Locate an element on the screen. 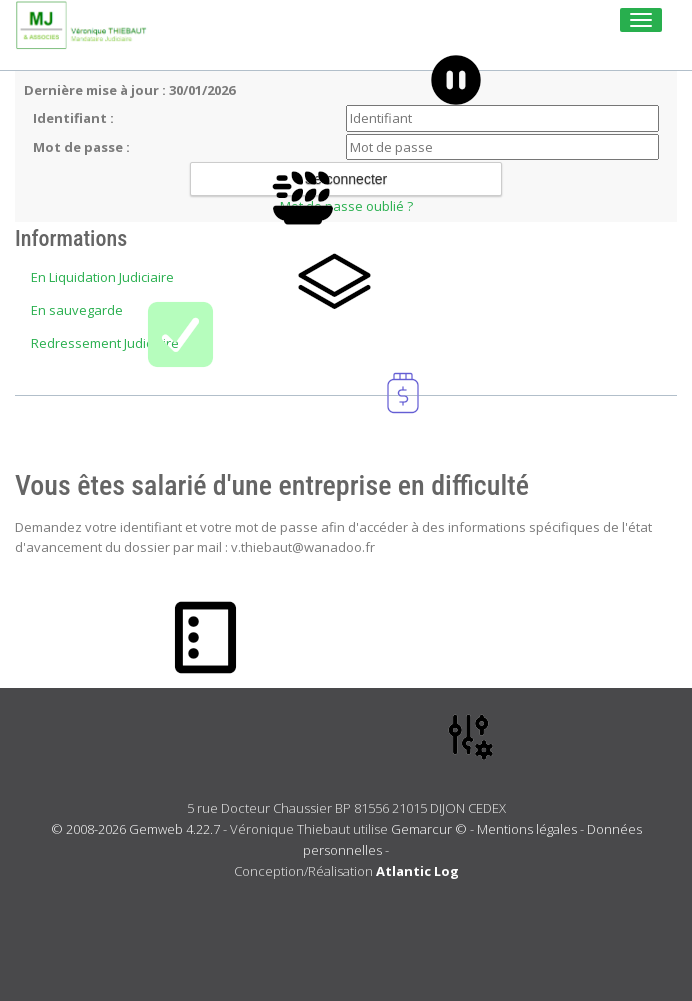  view or open film script is located at coordinates (205, 637).